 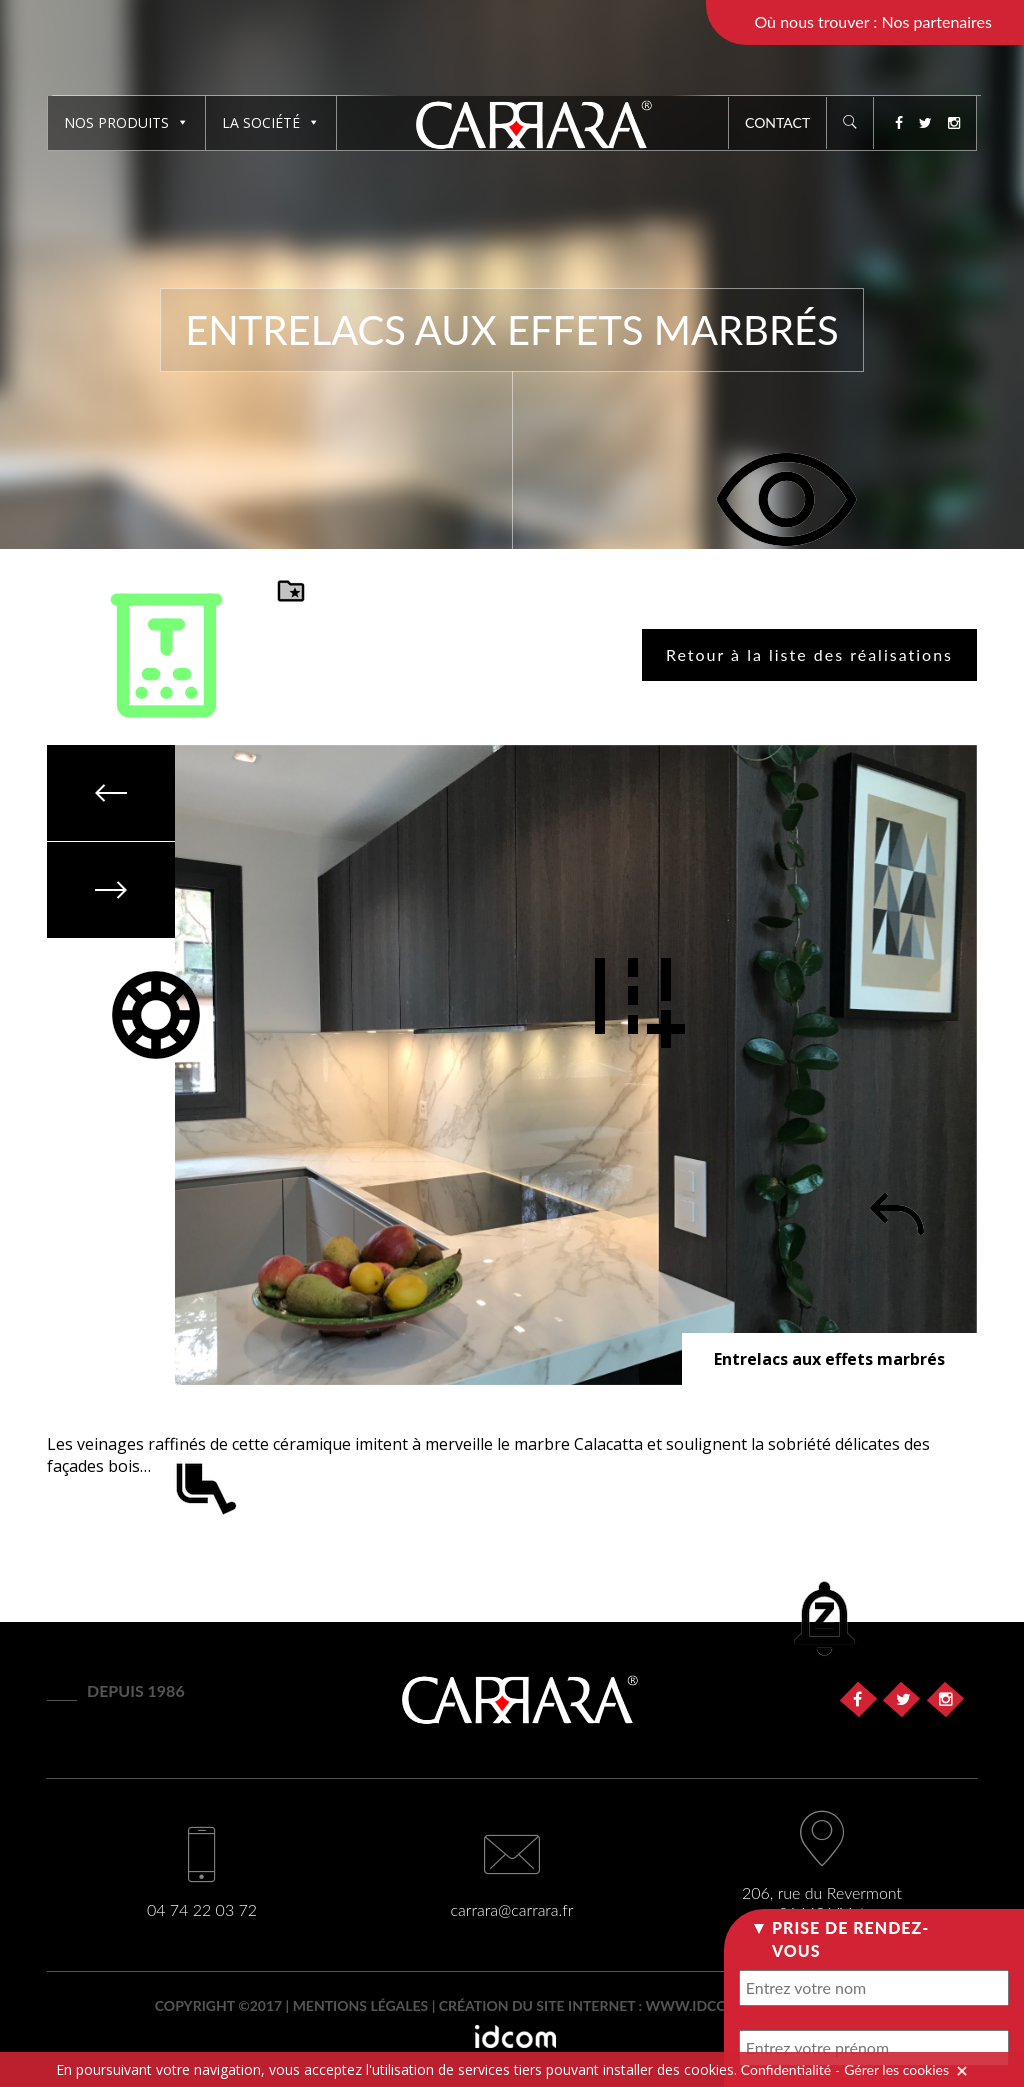 I want to click on select extra legroom seating option, so click(x=205, y=1489).